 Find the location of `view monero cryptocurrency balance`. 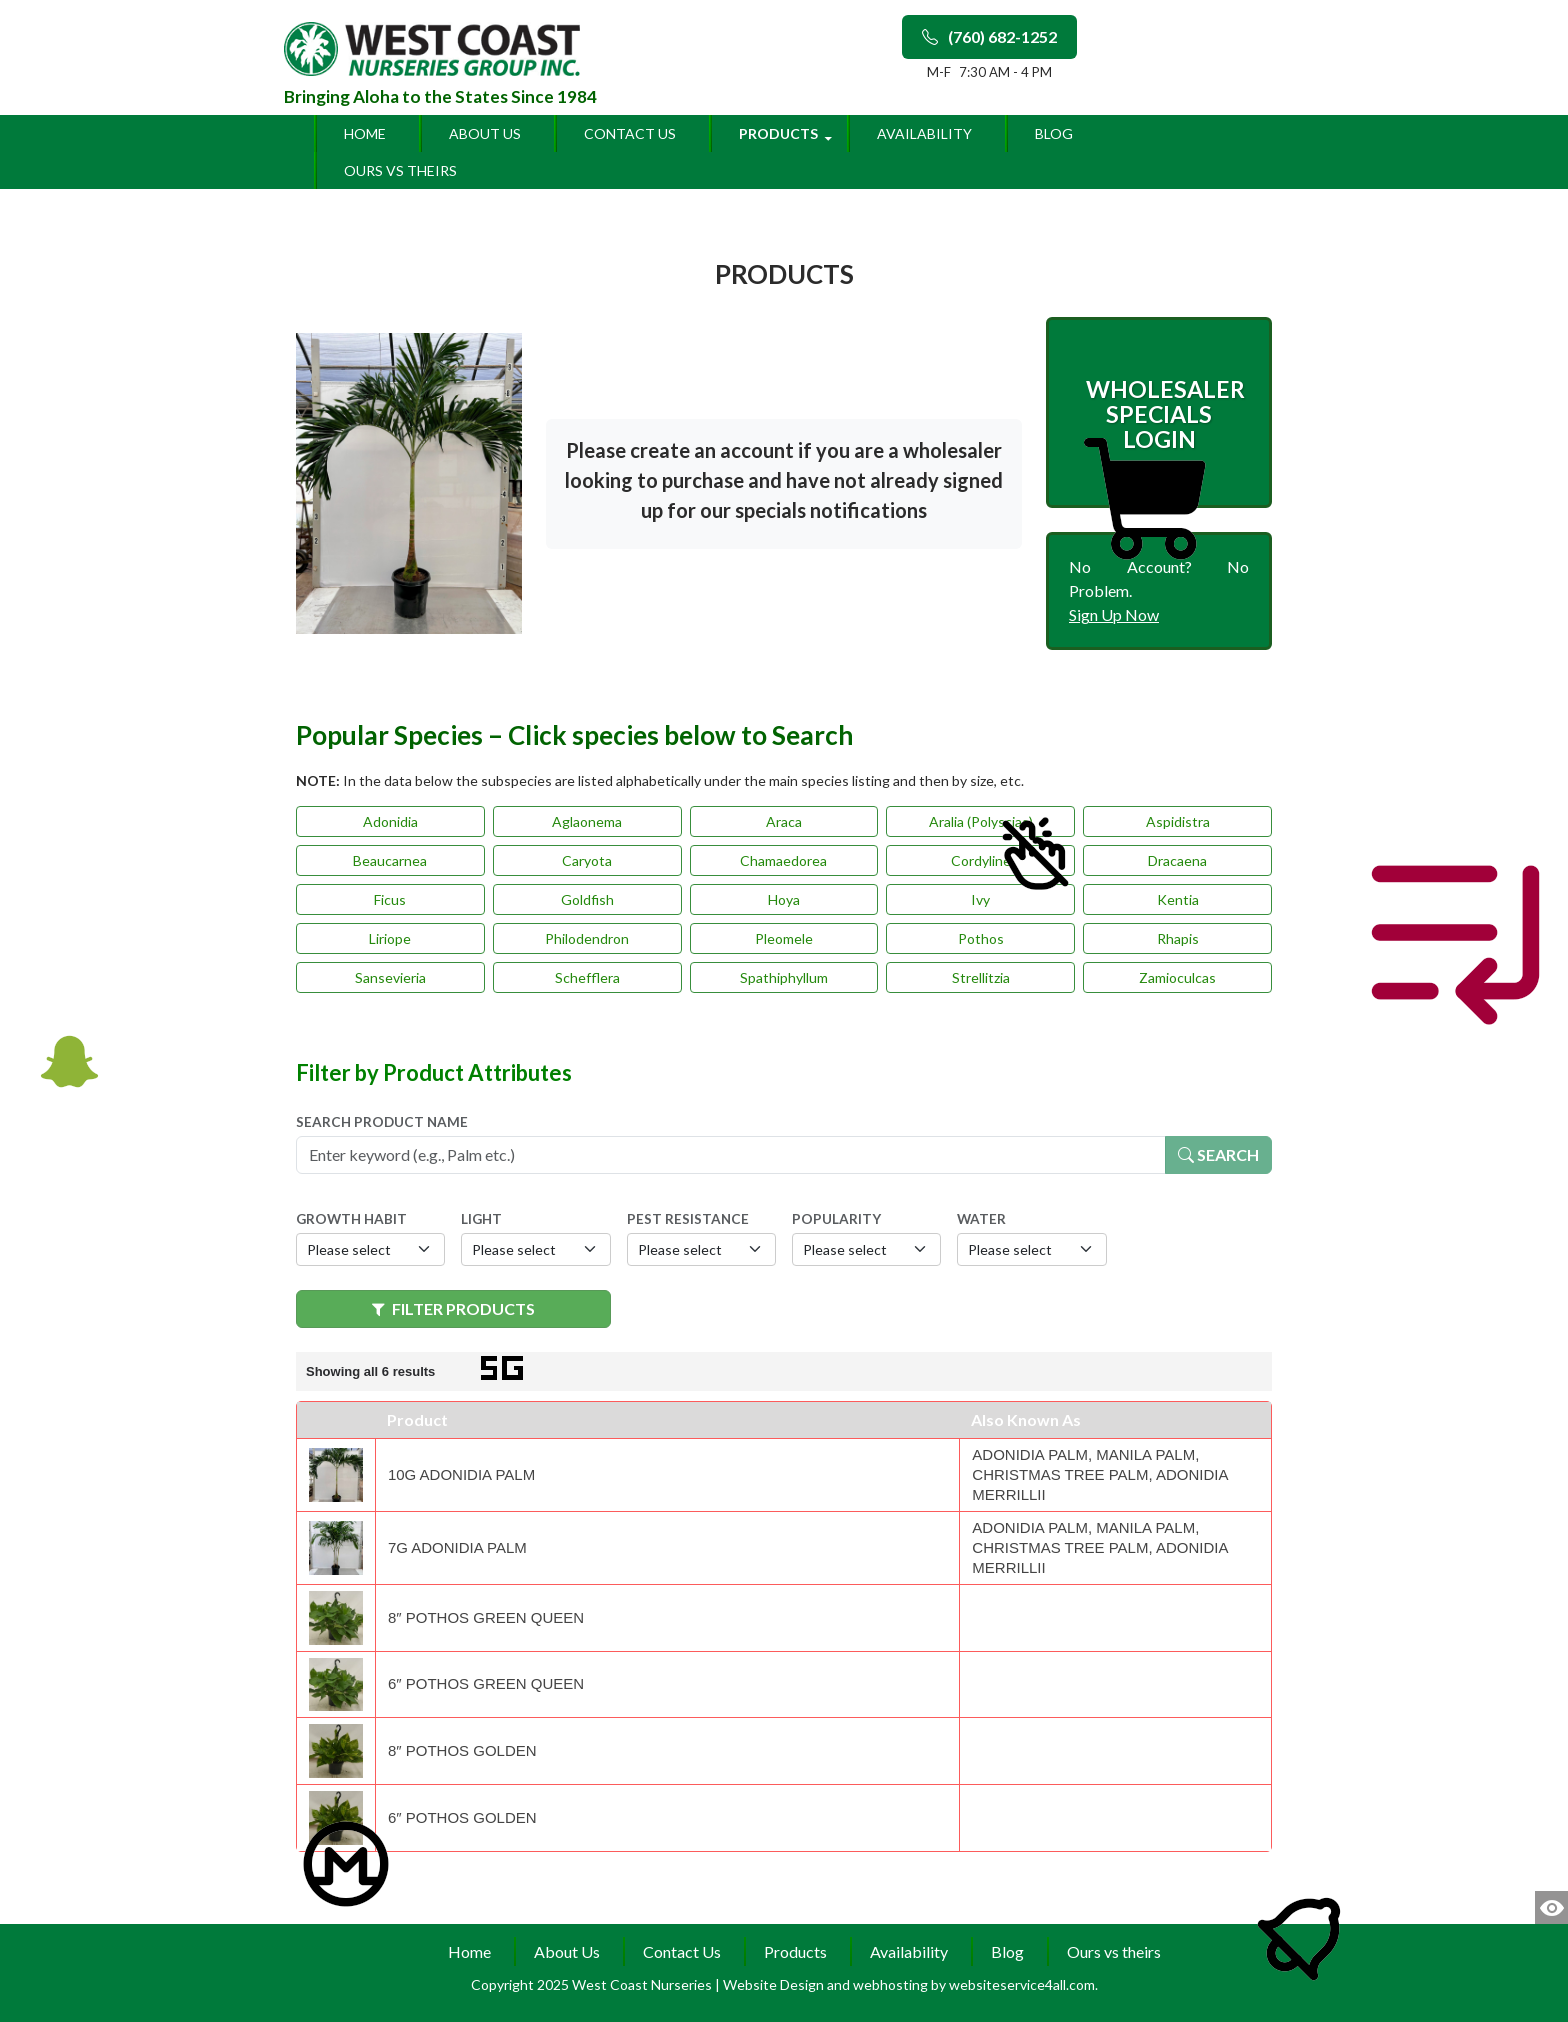

view monero cryptocurrency balance is located at coordinates (346, 1864).